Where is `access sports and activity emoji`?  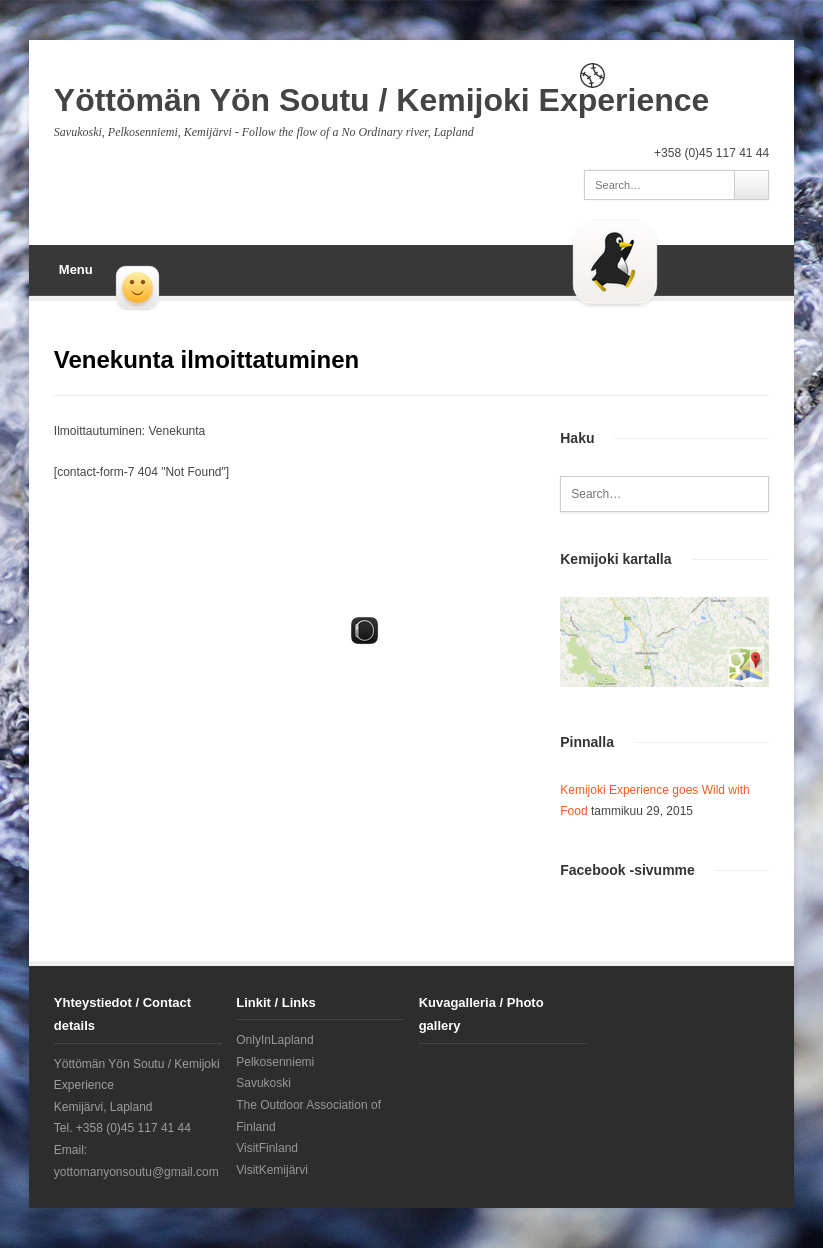 access sports and activity emoji is located at coordinates (592, 75).